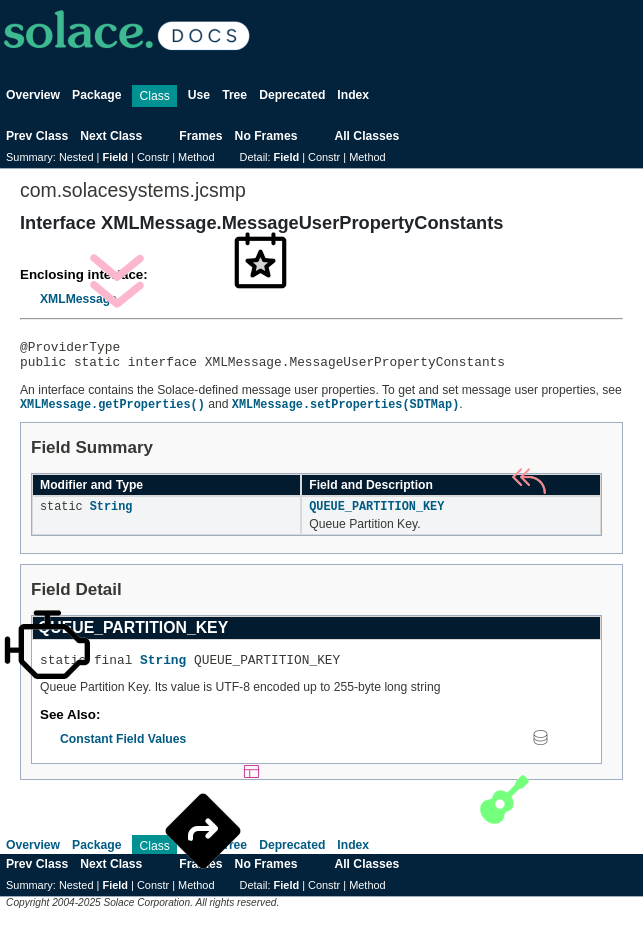  Describe the element at coordinates (46, 646) in the screenshot. I see `view engine or vehicle diagnostics` at that location.